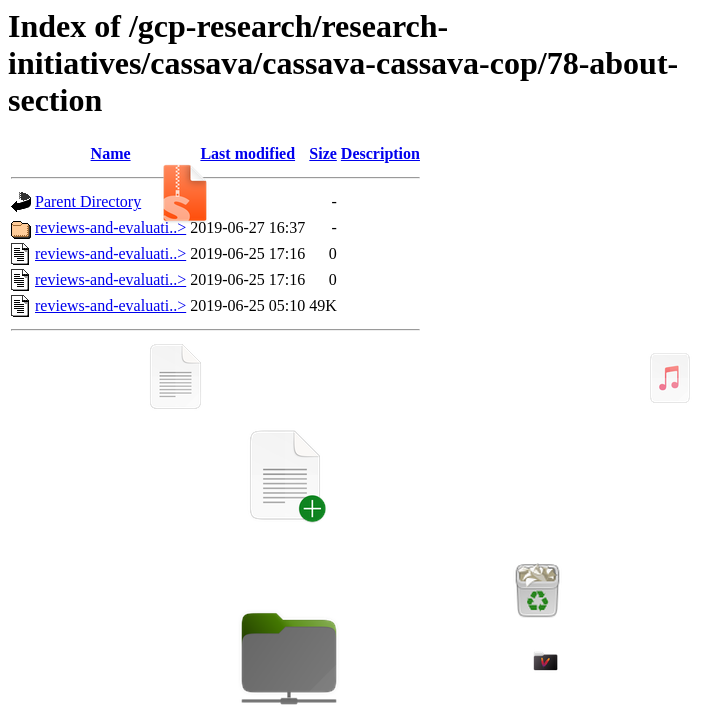 The height and width of the screenshot is (720, 725). What do you see at coordinates (185, 194) in the screenshot?
I see `sogou input method skin file` at bounding box center [185, 194].